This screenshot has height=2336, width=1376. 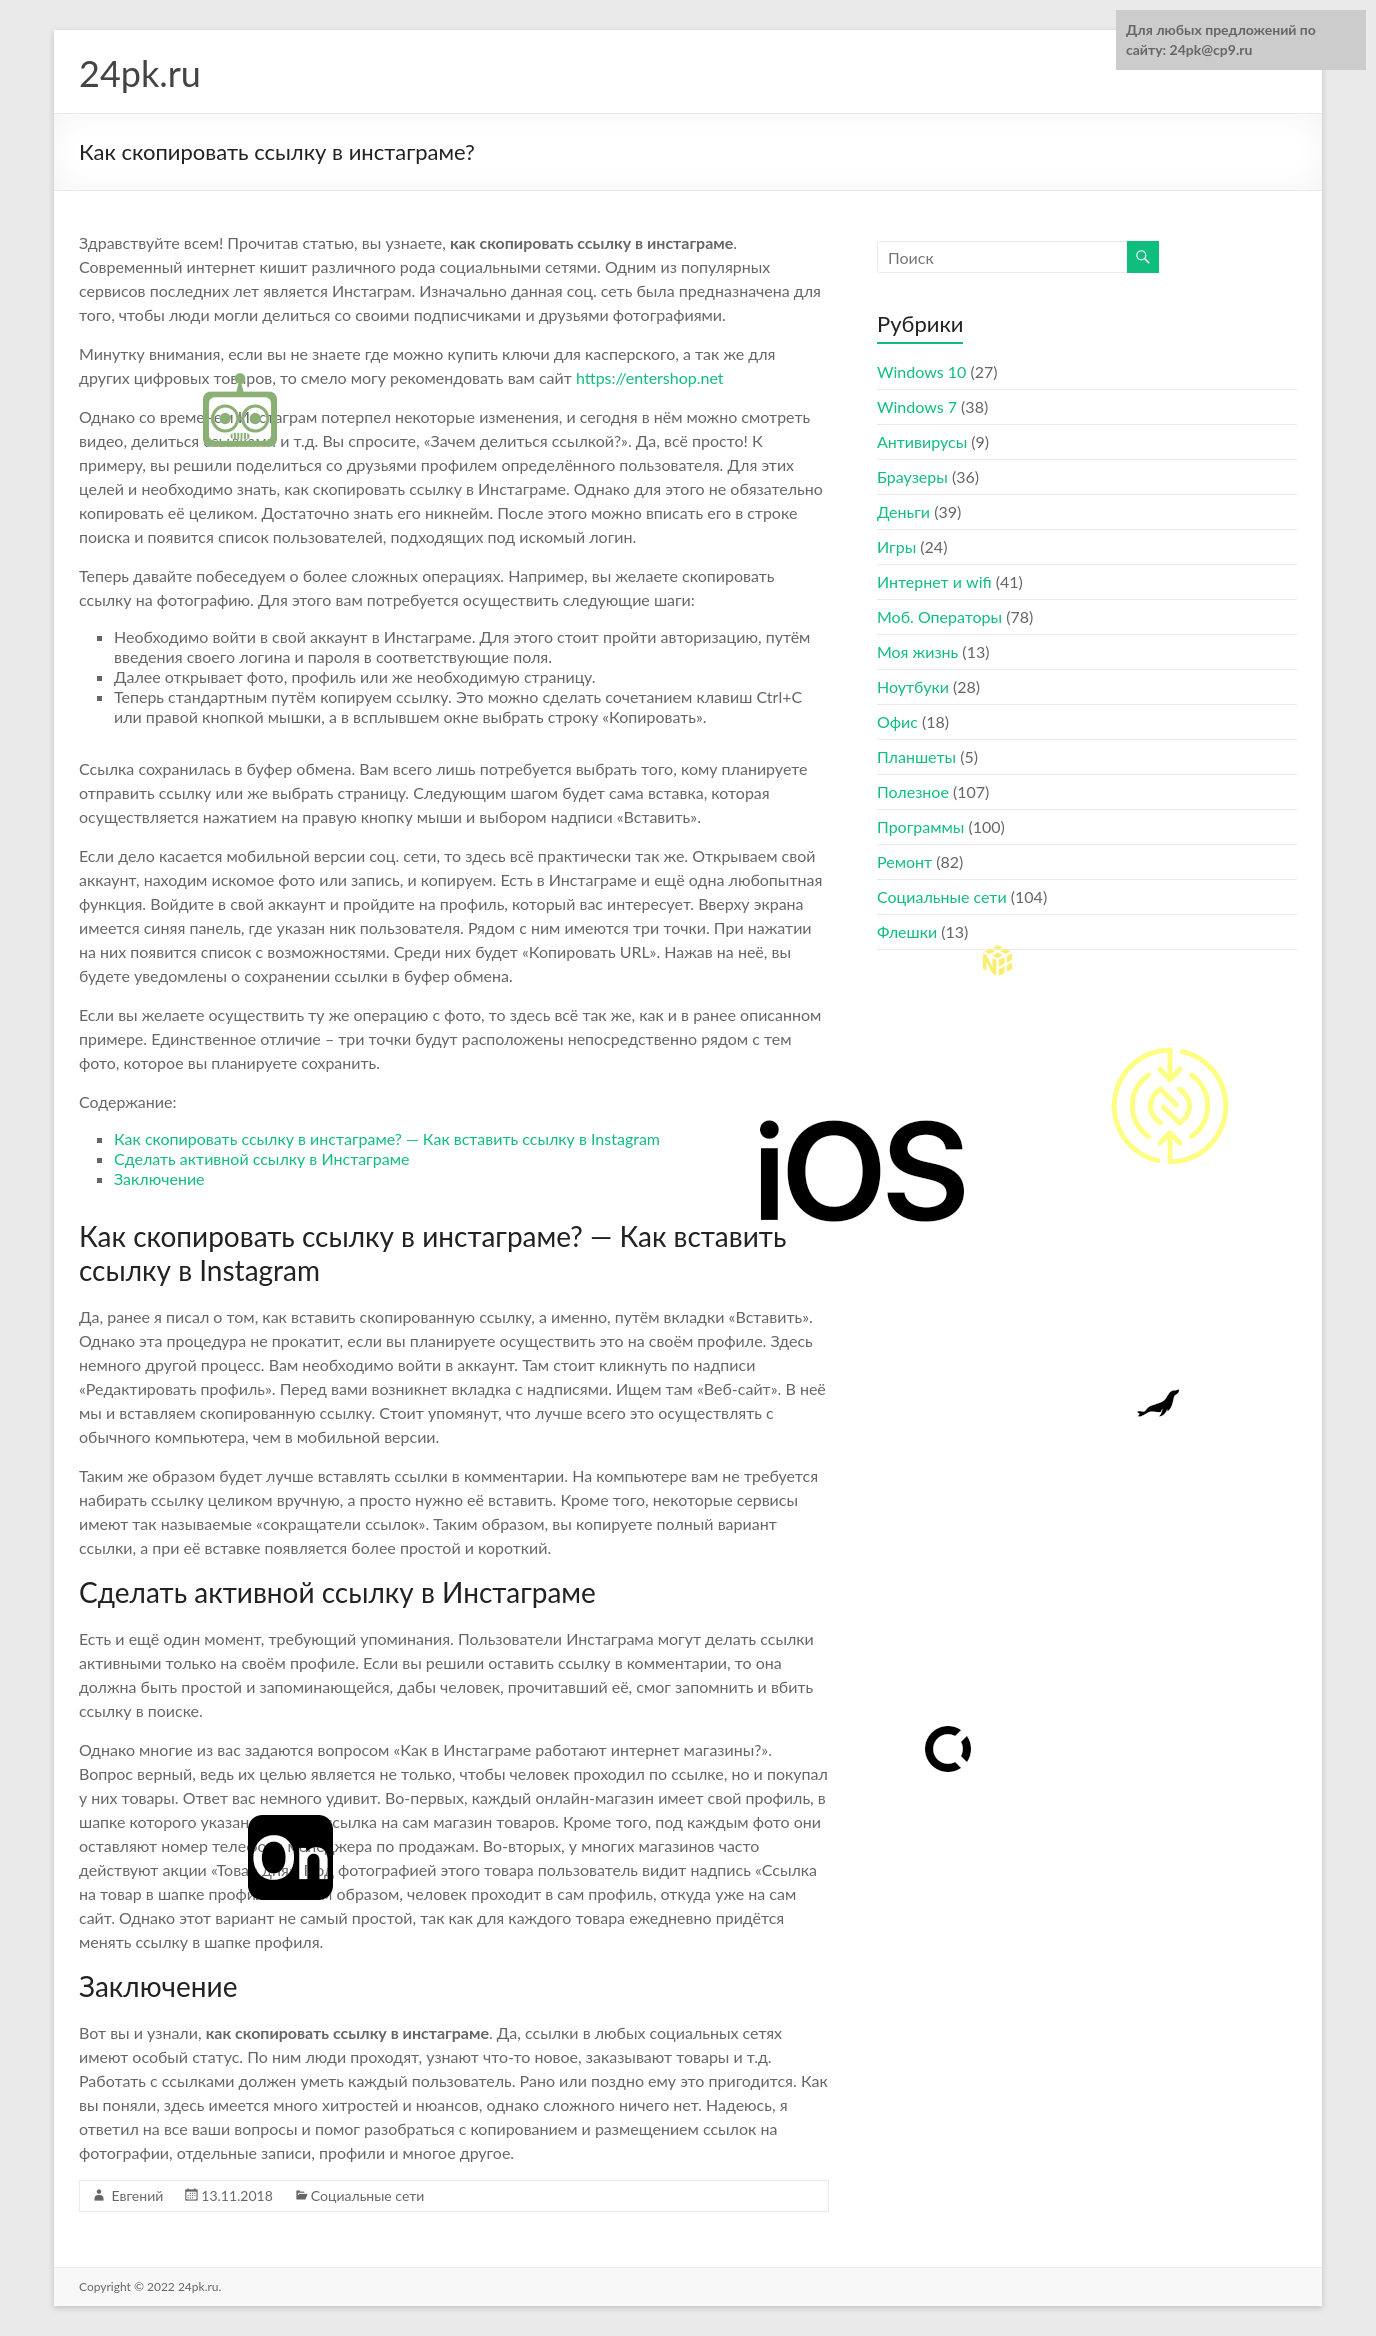 What do you see at coordinates (290, 1857) in the screenshot?
I see `open ProcessOn app` at bounding box center [290, 1857].